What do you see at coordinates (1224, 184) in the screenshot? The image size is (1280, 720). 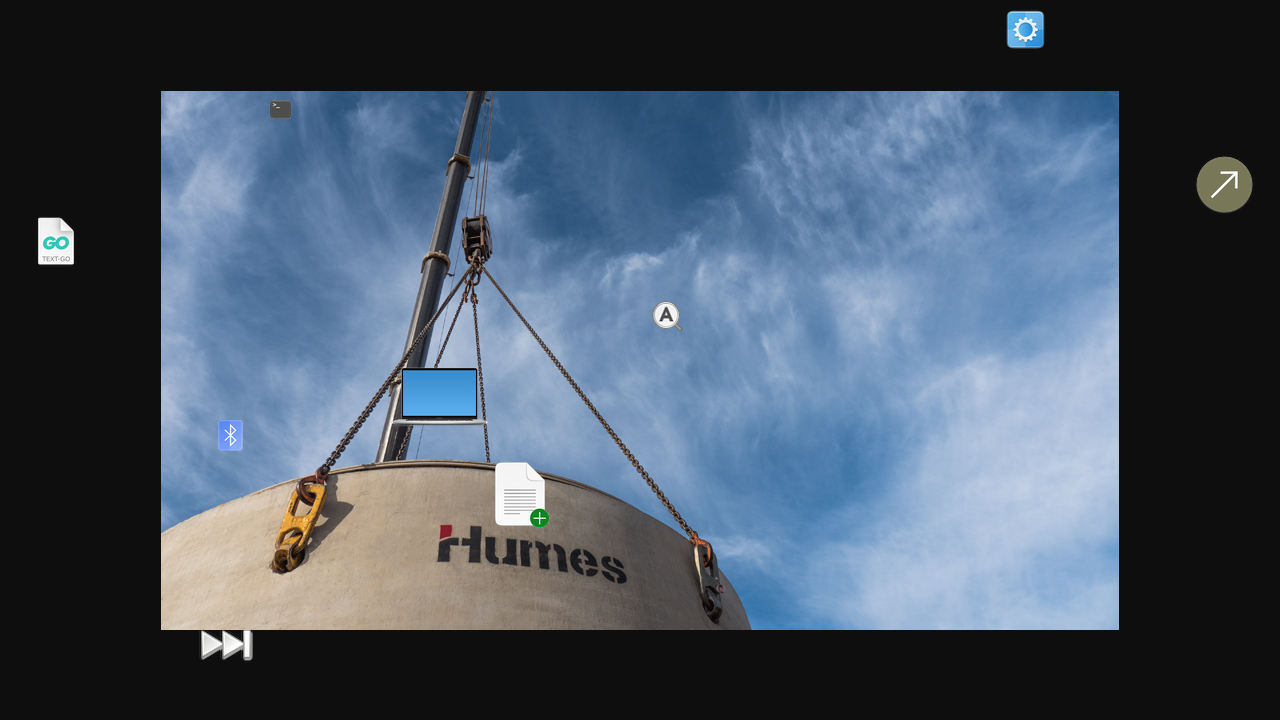 I see `indicates a symbolic link or shortcut to another file` at bounding box center [1224, 184].